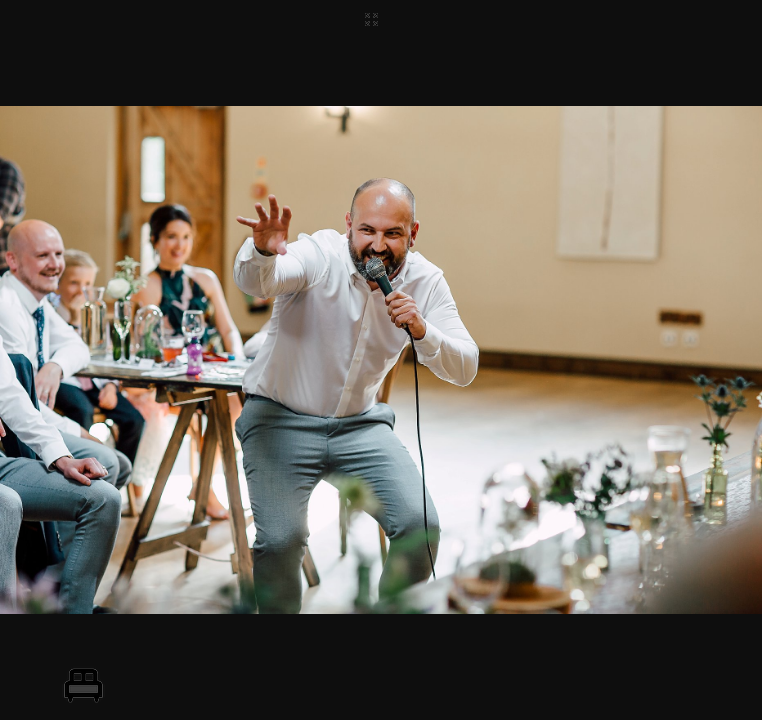 This screenshot has height=720, width=762. What do you see at coordinates (371, 19) in the screenshot?
I see `expand to fullscreen mode` at bounding box center [371, 19].